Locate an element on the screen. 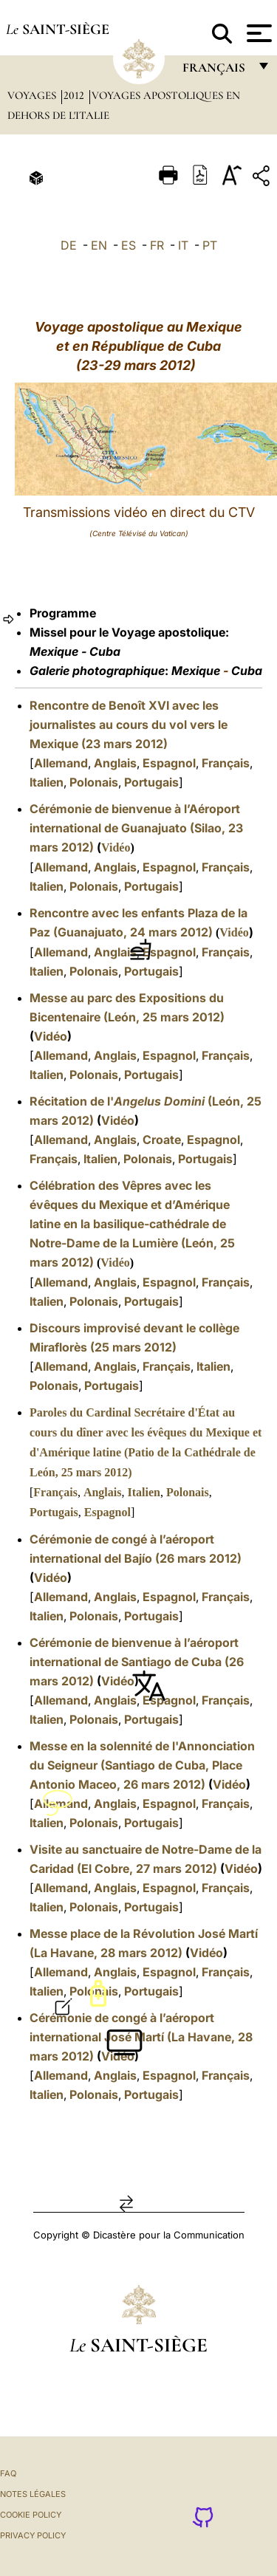 Image resolution: width=277 pixels, height=2576 pixels. access TV or video streaming features is located at coordinates (124, 2042).